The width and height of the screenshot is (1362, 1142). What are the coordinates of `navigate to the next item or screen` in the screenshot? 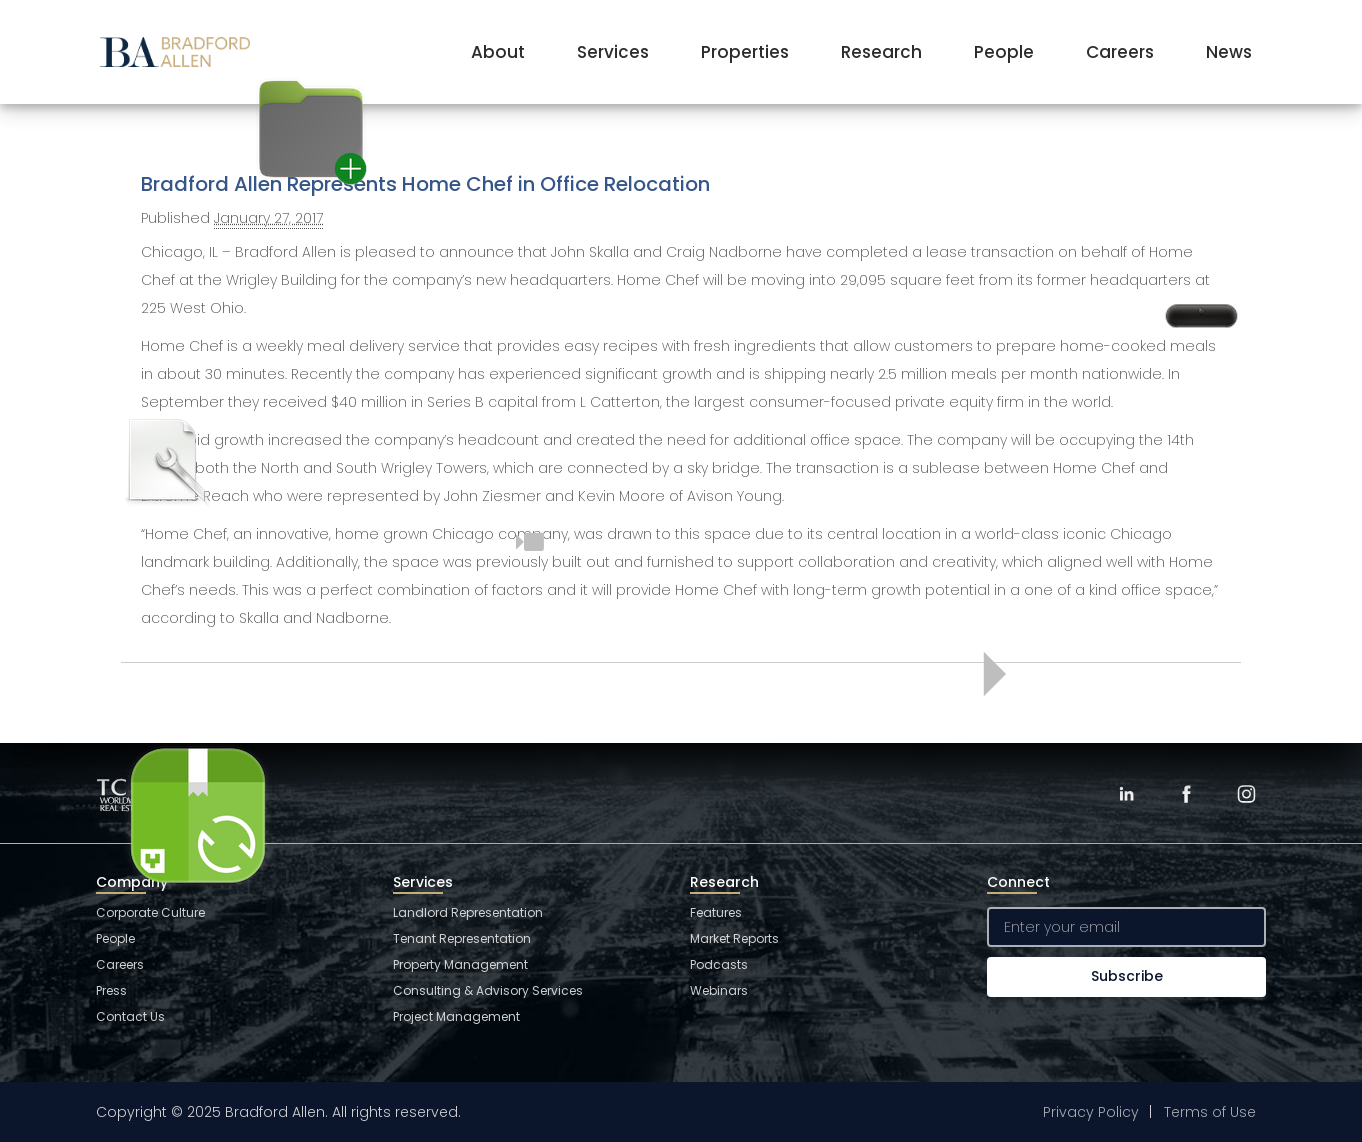 It's located at (993, 674).